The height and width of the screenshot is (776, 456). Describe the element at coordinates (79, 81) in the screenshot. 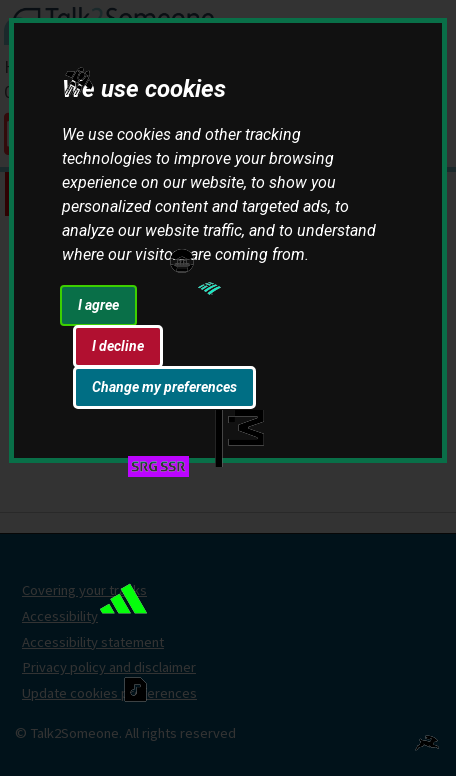

I see `jitpack package repository logo` at that location.